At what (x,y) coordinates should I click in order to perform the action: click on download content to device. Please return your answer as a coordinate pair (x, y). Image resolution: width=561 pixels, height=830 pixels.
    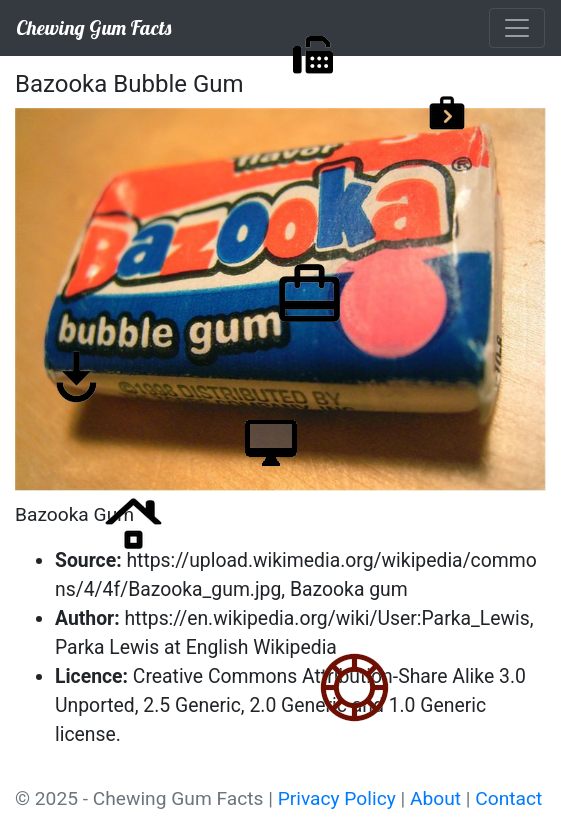
    Looking at the image, I should click on (76, 375).